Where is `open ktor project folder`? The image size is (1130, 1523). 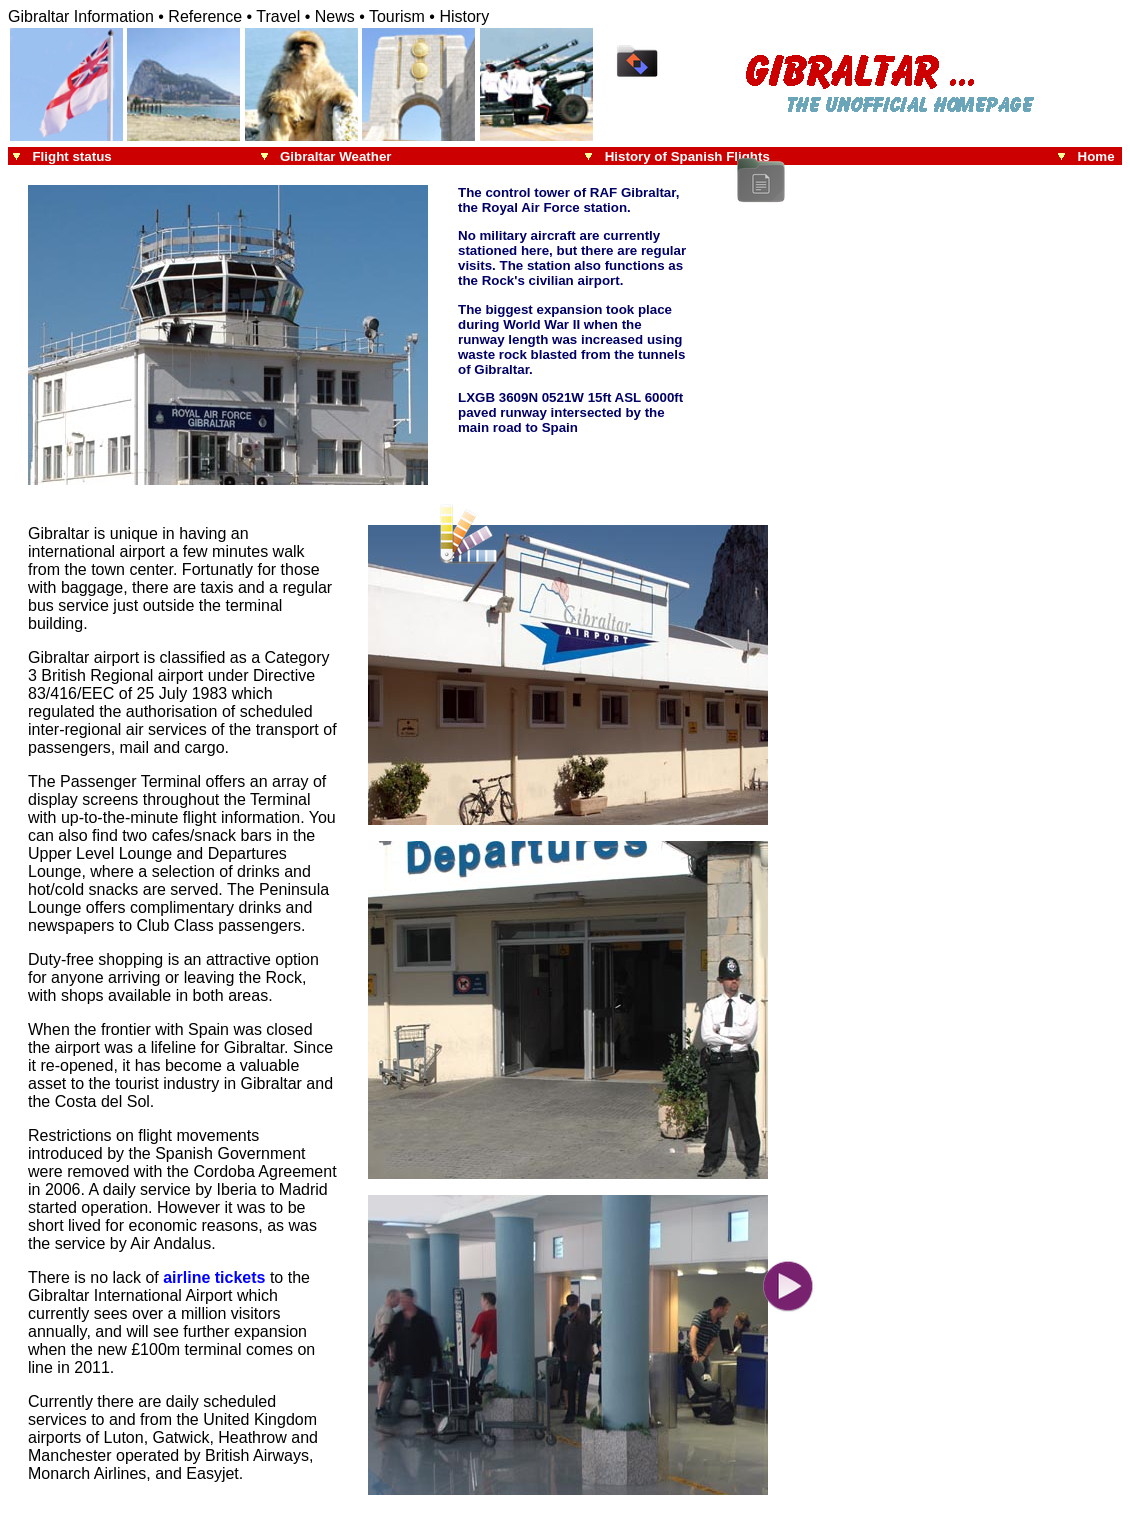
open ktor project folder is located at coordinates (637, 62).